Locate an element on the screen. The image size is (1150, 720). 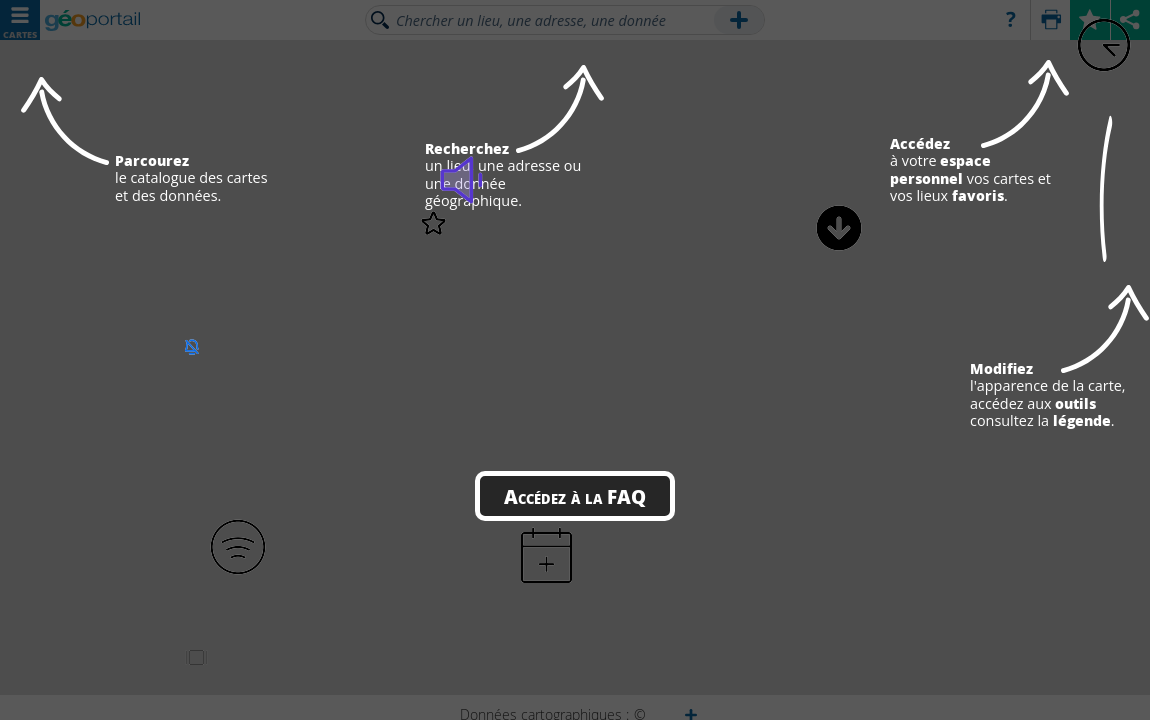
mute notifications is located at coordinates (192, 347).